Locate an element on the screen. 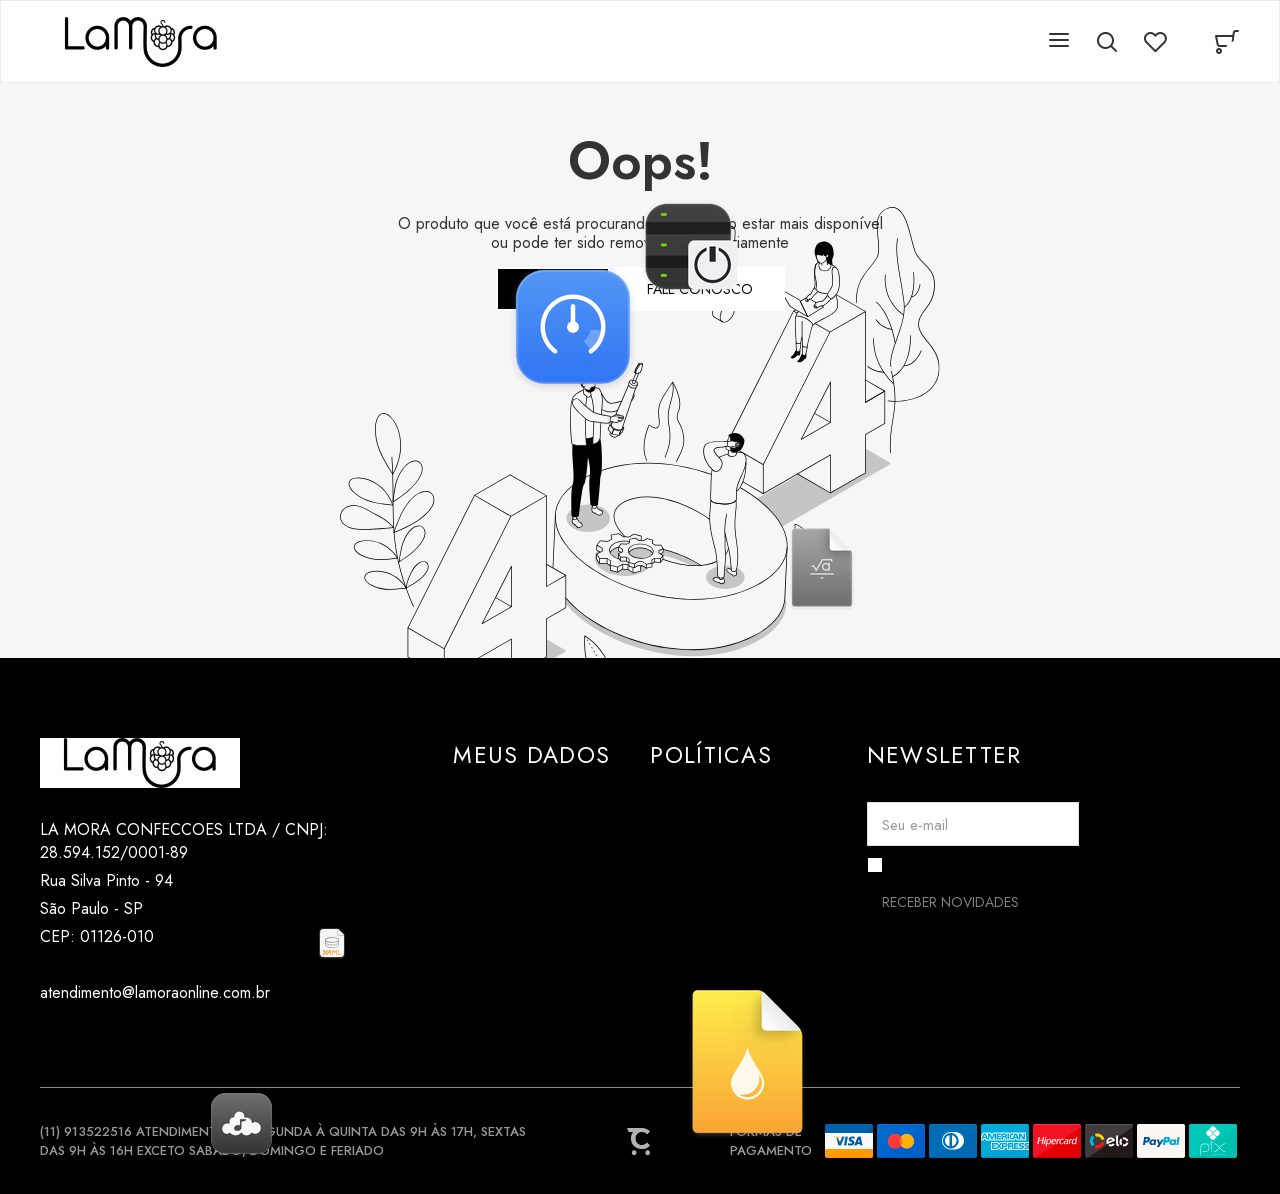  open performance or speed settings is located at coordinates (573, 329).